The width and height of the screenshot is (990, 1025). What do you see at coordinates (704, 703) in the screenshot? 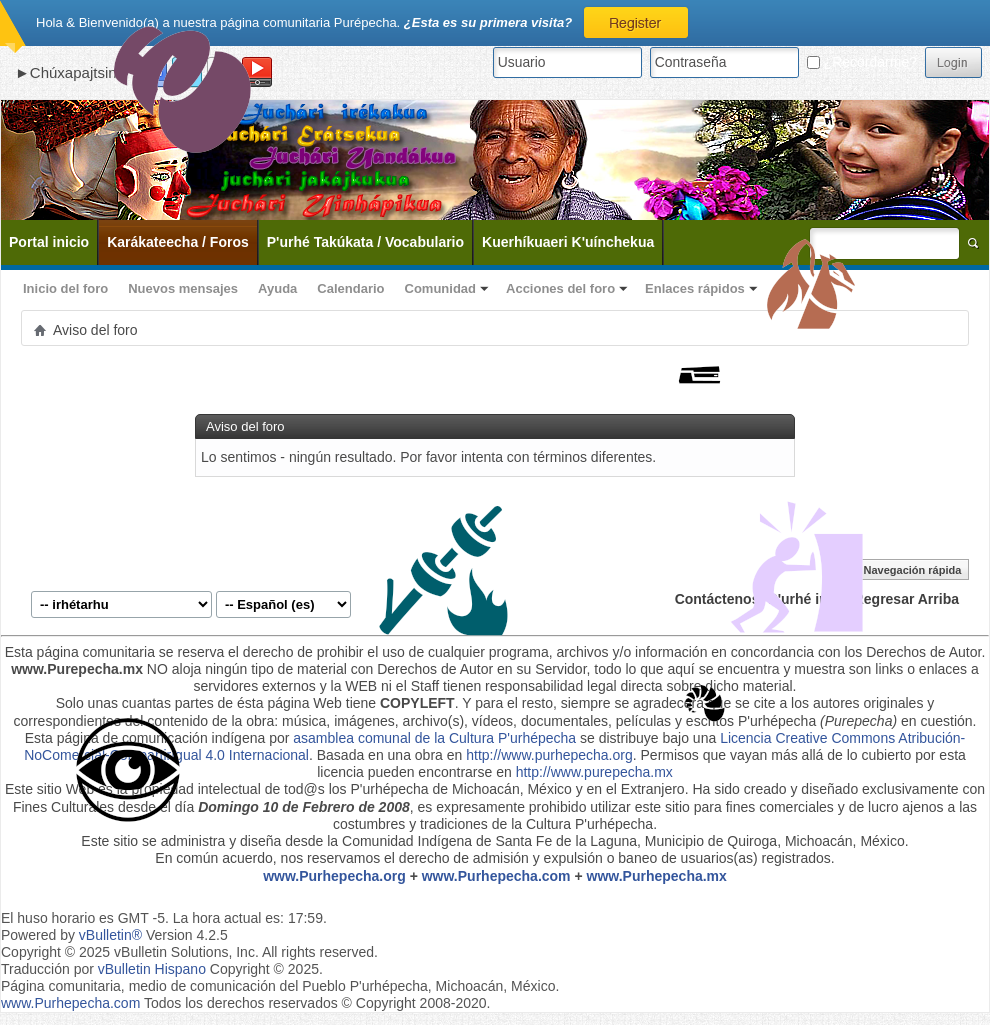
I see `access cooking or food preparation menu` at bounding box center [704, 703].